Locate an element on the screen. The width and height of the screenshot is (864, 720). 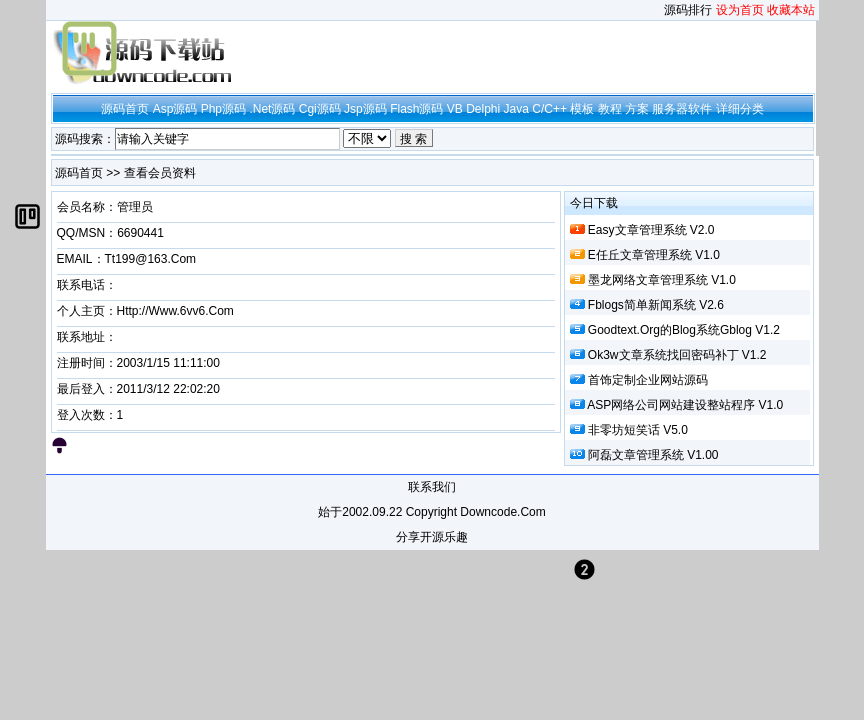
browse or access food/ingredient categories is located at coordinates (59, 445).